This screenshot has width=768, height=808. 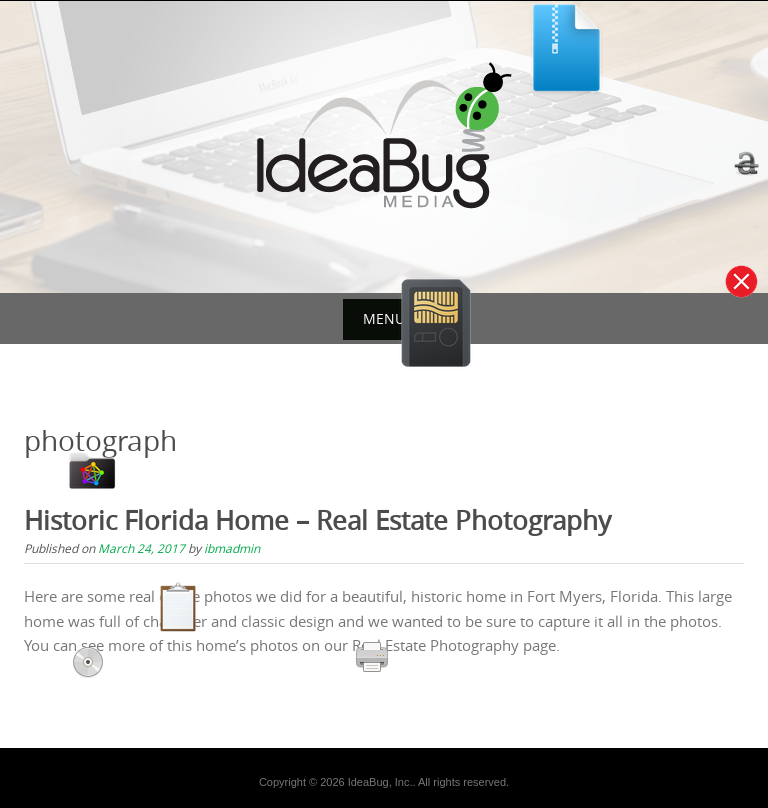 What do you see at coordinates (92, 472) in the screenshot?
I see `open fediverse-related files and content` at bounding box center [92, 472].